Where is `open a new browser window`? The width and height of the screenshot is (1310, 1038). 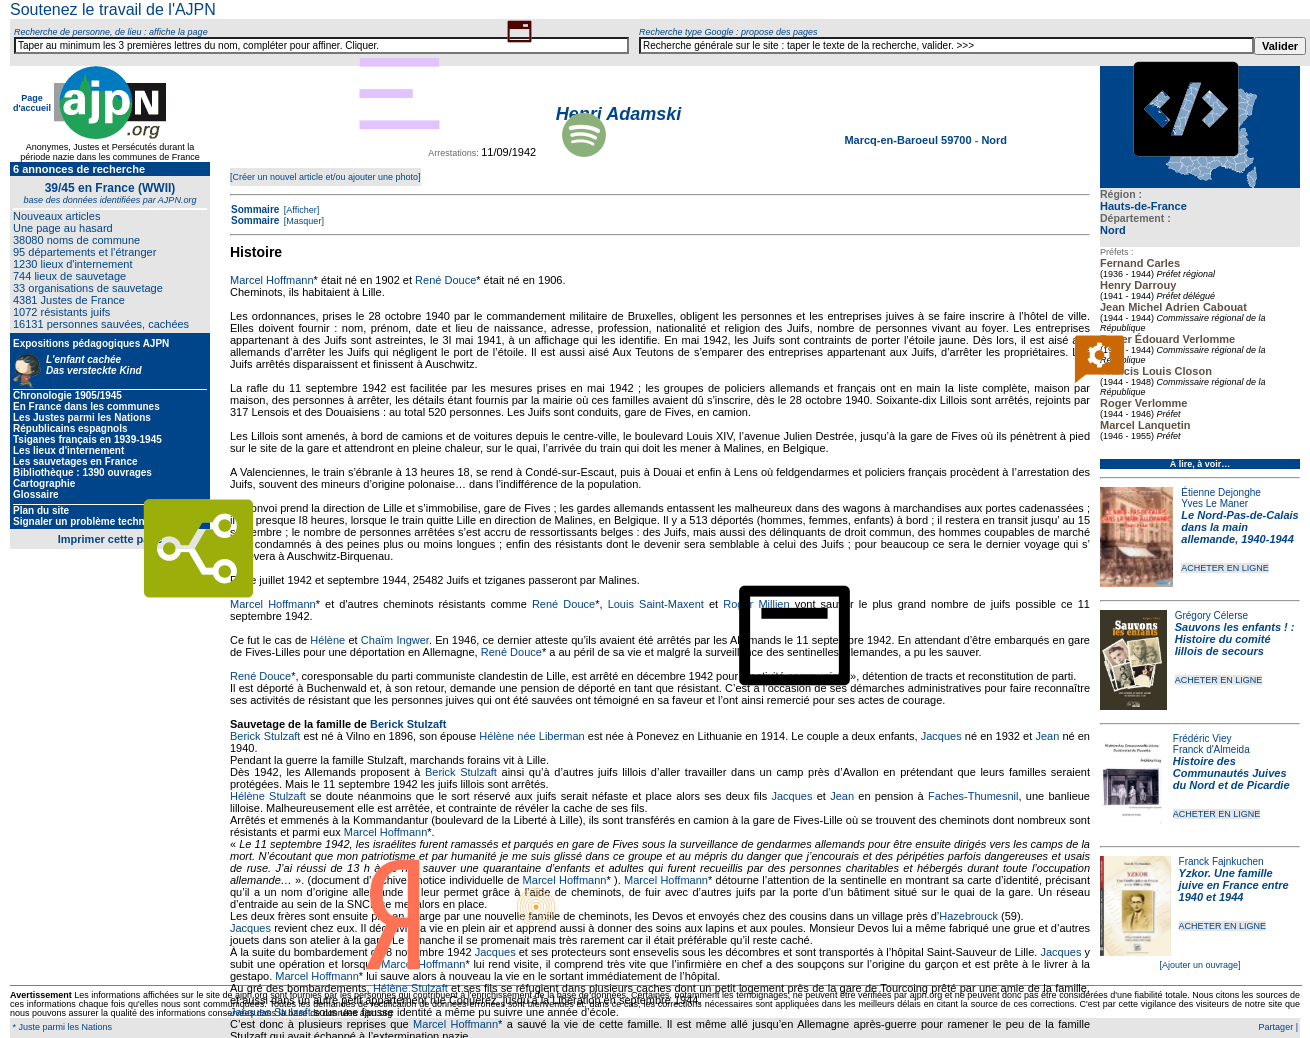
open a new browser window is located at coordinates (519, 31).